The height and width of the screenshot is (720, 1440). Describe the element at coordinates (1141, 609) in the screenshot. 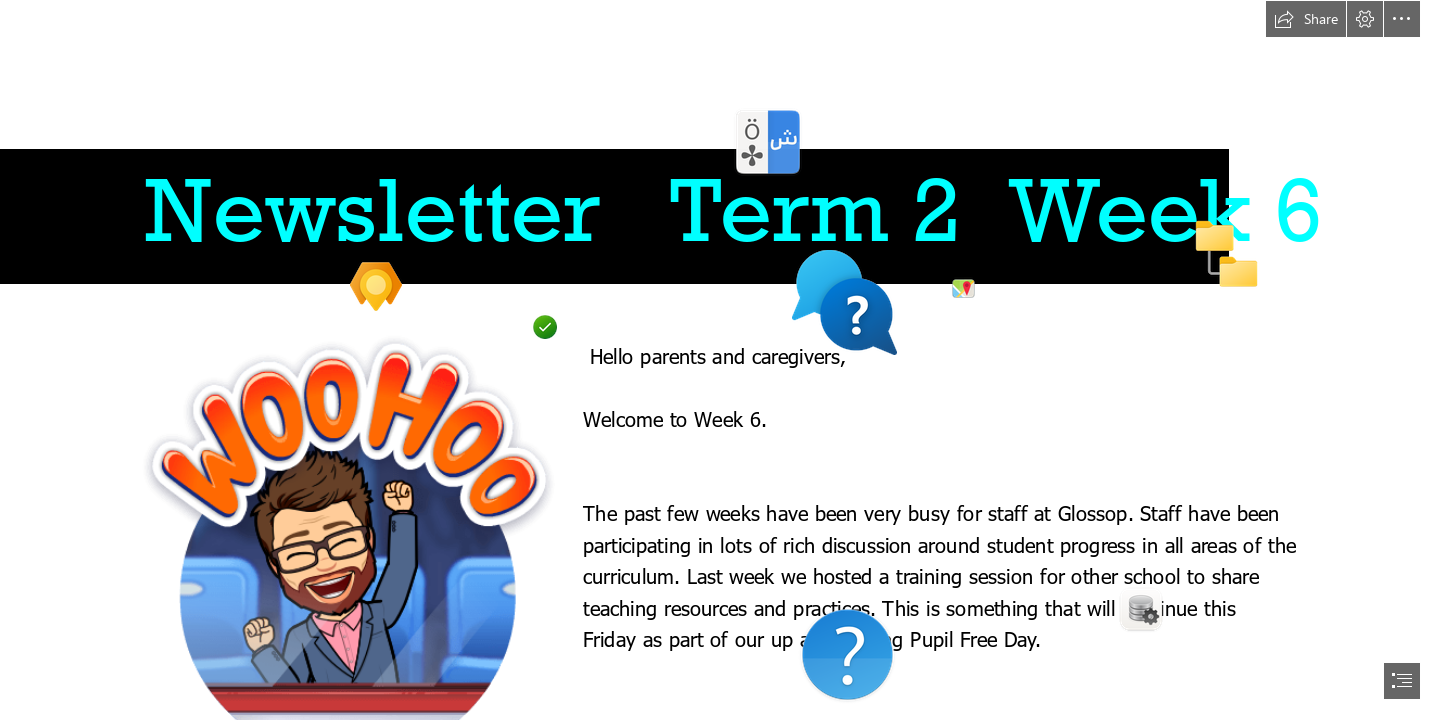

I see `open gda database browser application` at that location.